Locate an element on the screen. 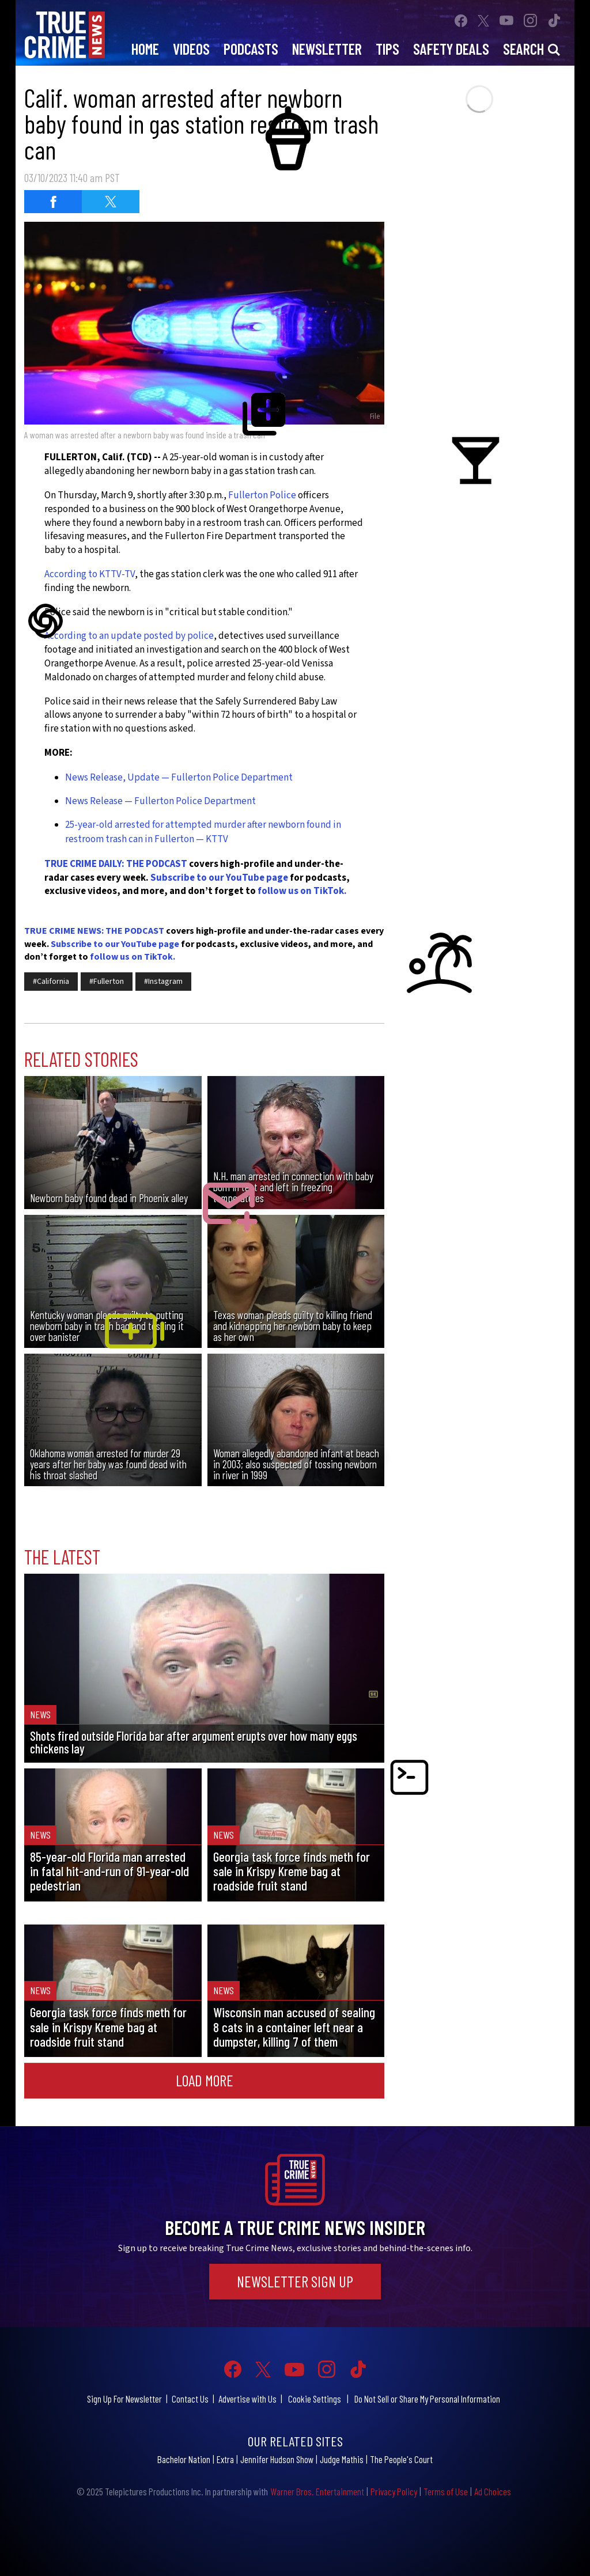 Image resolution: width=590 pixels, height=2576 pixels. add to your library is located at coordinates (264, 414).